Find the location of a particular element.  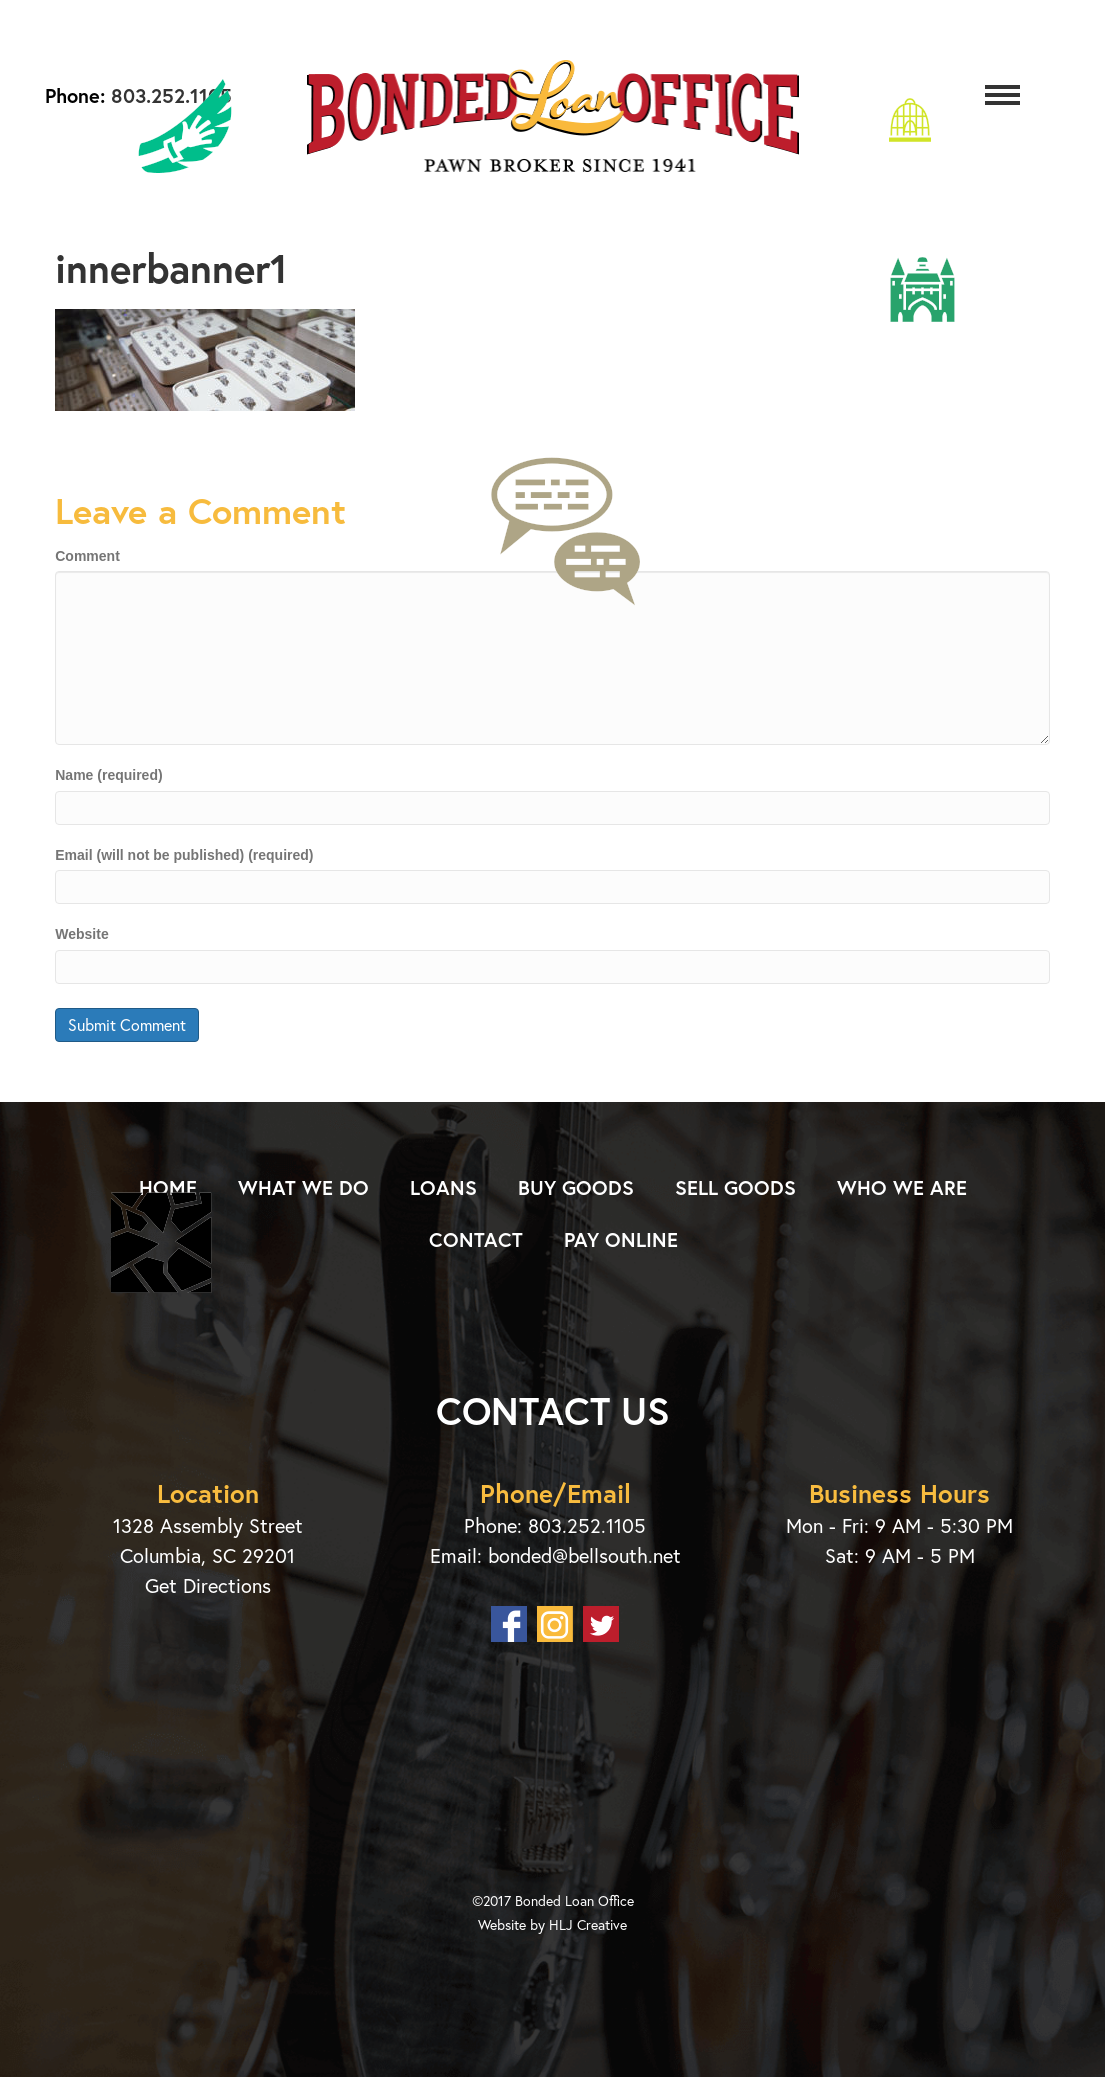

bird cage item or decoration in a game inventory is located at coordinates (910, 120).